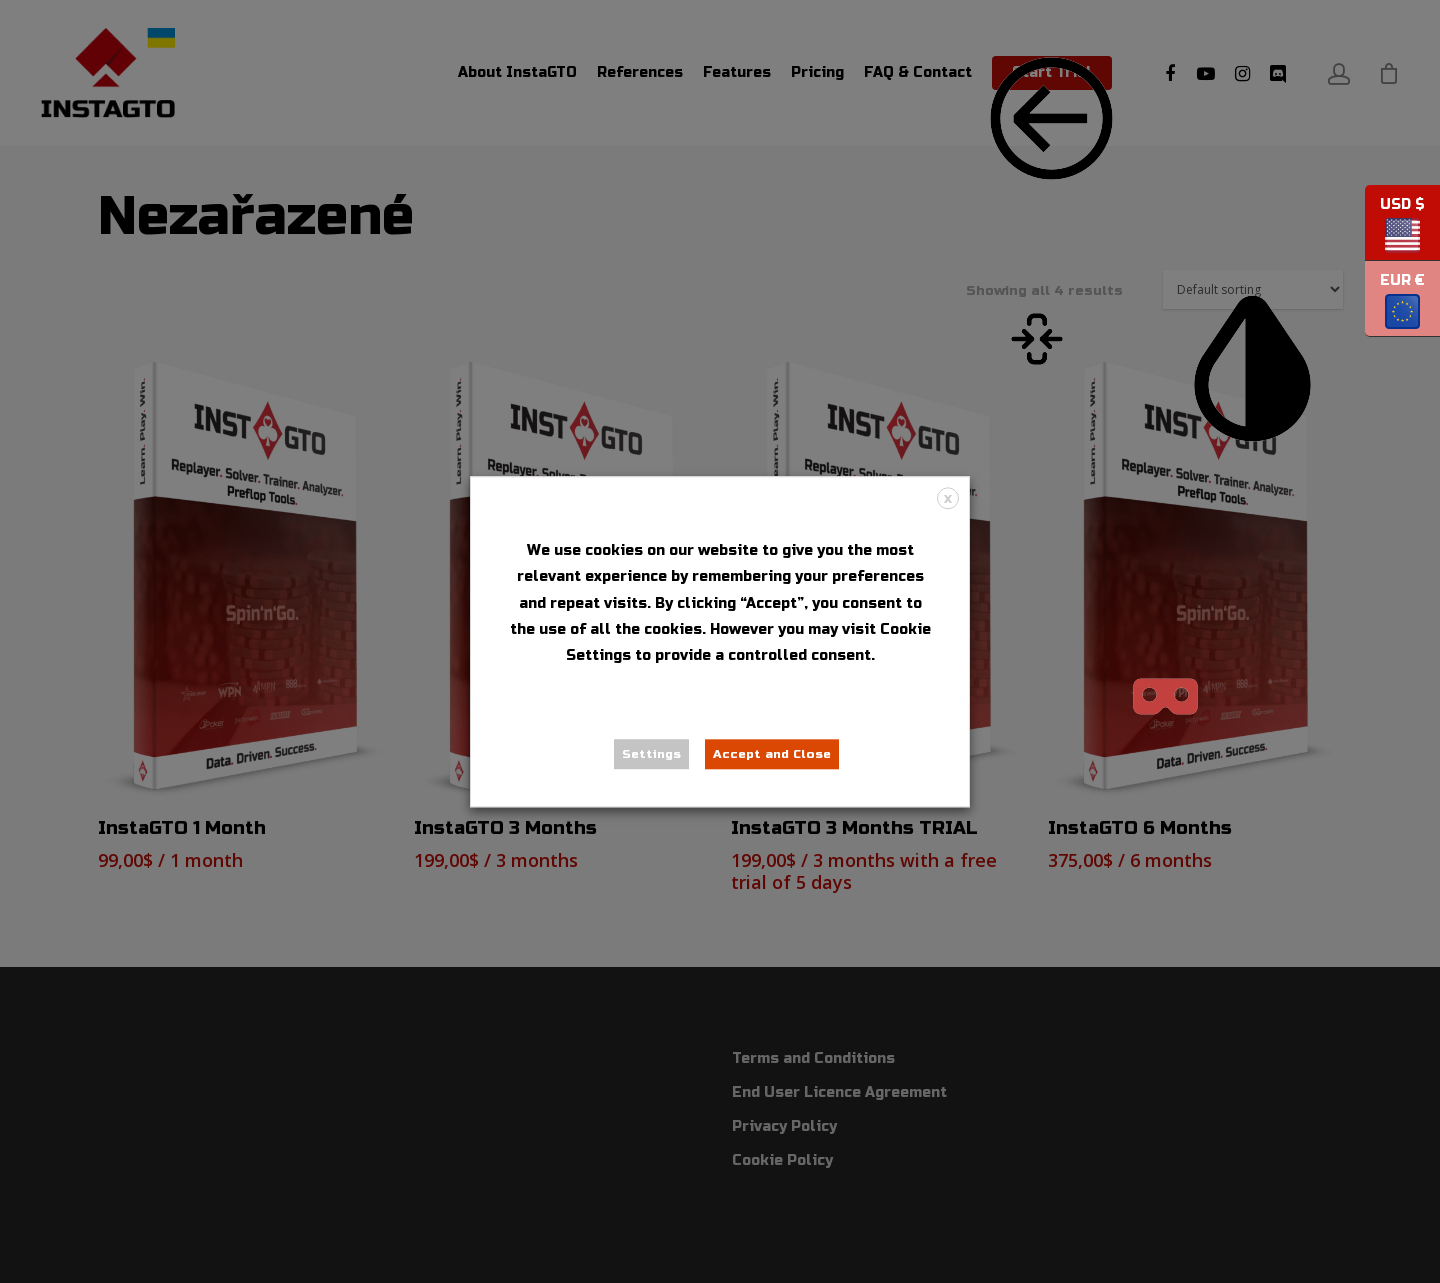  What do you see at coordinates (1252, 368) in the screenshot?
I see `adjust opacity or transparency level` at bounding box center [1252, 368].